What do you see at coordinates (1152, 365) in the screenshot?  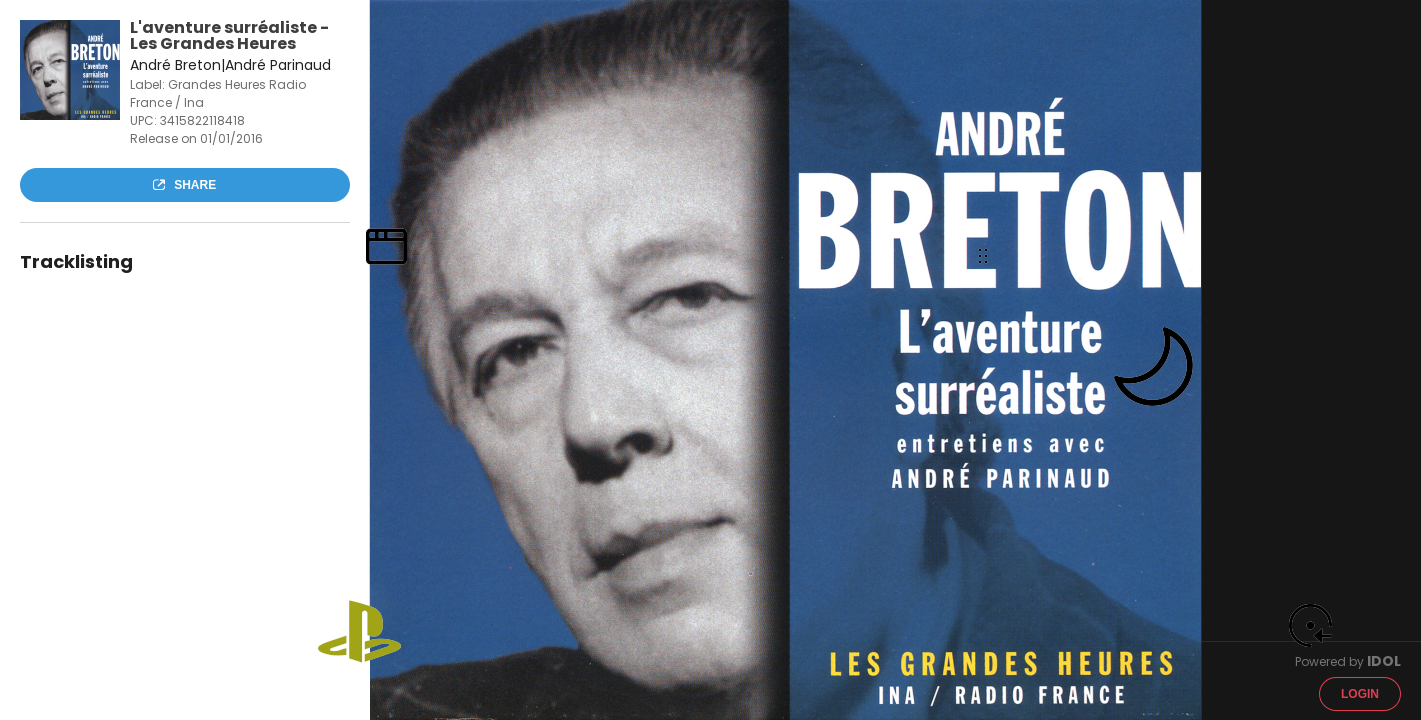 I see `switch to dark mode` at bounding box center [1152, 365].